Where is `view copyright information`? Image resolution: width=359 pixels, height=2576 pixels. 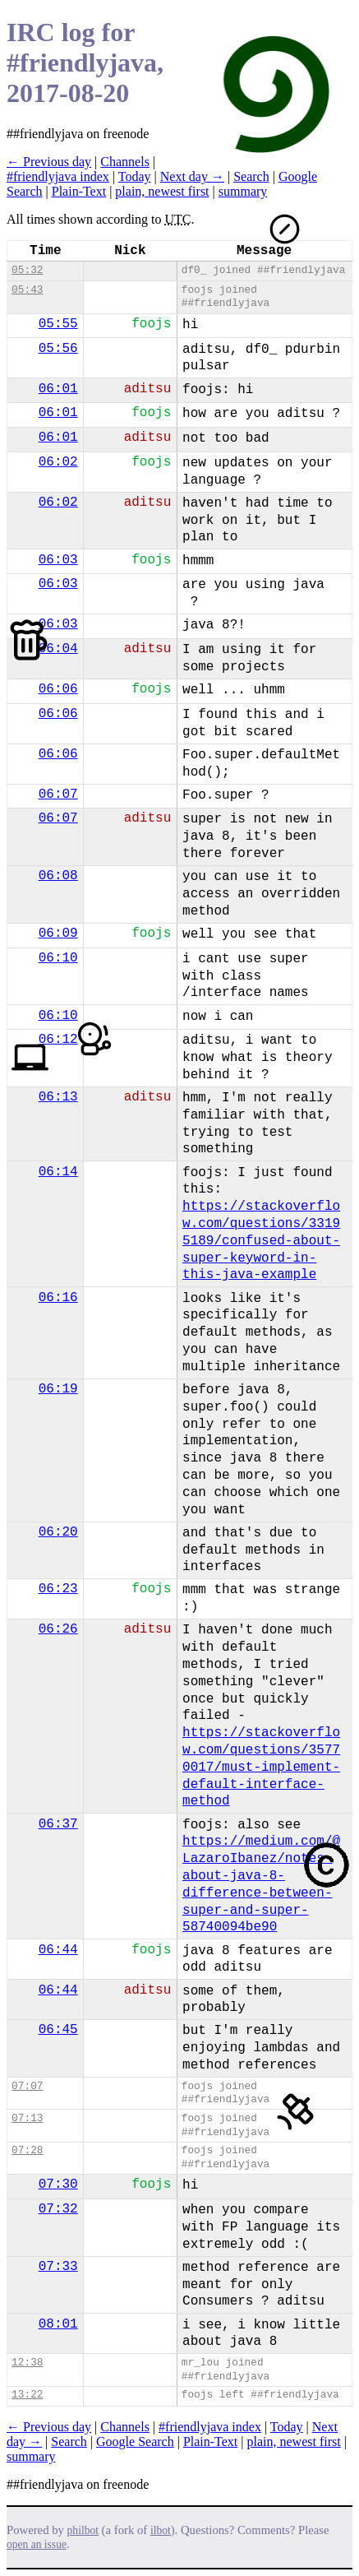 view copyright information is located at coordinates (326, 1865).